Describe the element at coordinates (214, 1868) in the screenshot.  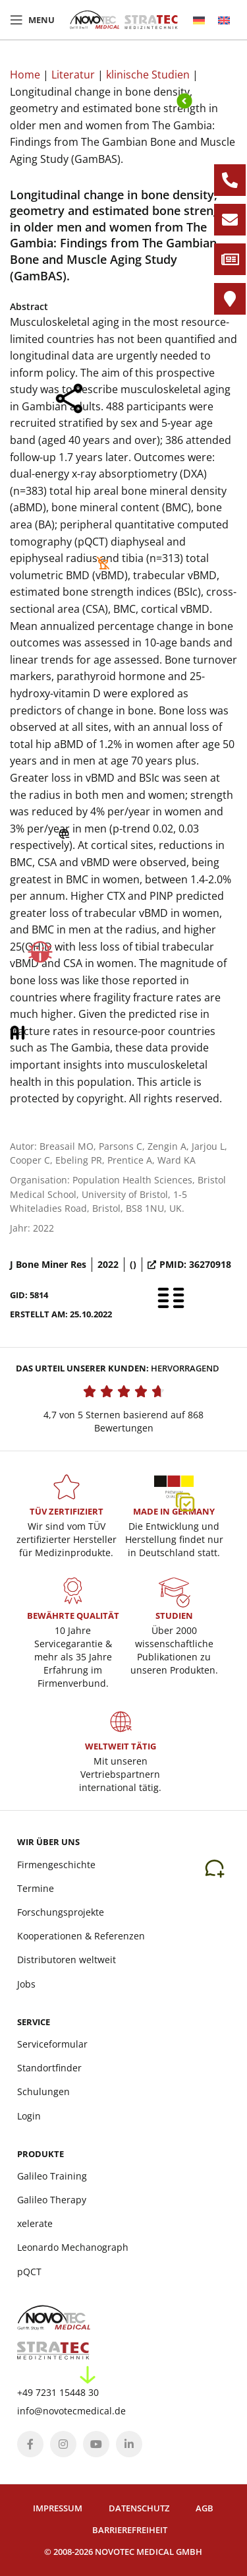
I see `start a new conversation` at that location.